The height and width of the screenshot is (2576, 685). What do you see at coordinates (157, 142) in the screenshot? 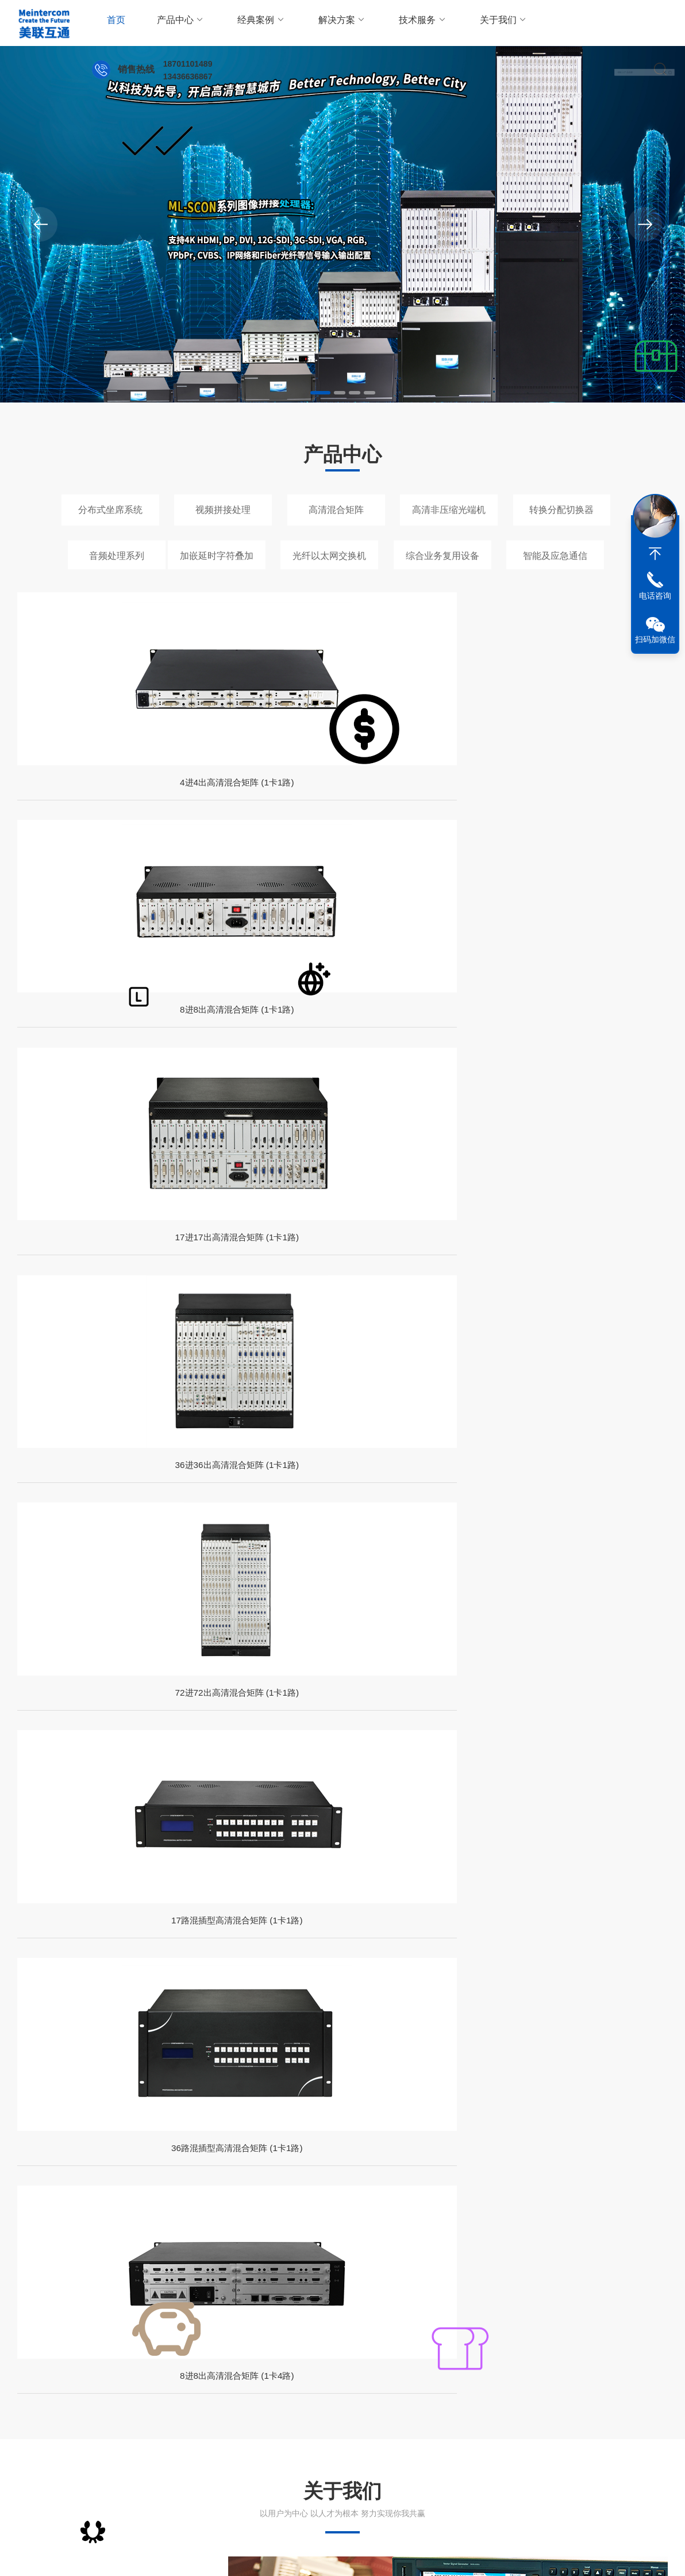
I see `indicates multiple items selected or completed` at bounding box center [157, 142].